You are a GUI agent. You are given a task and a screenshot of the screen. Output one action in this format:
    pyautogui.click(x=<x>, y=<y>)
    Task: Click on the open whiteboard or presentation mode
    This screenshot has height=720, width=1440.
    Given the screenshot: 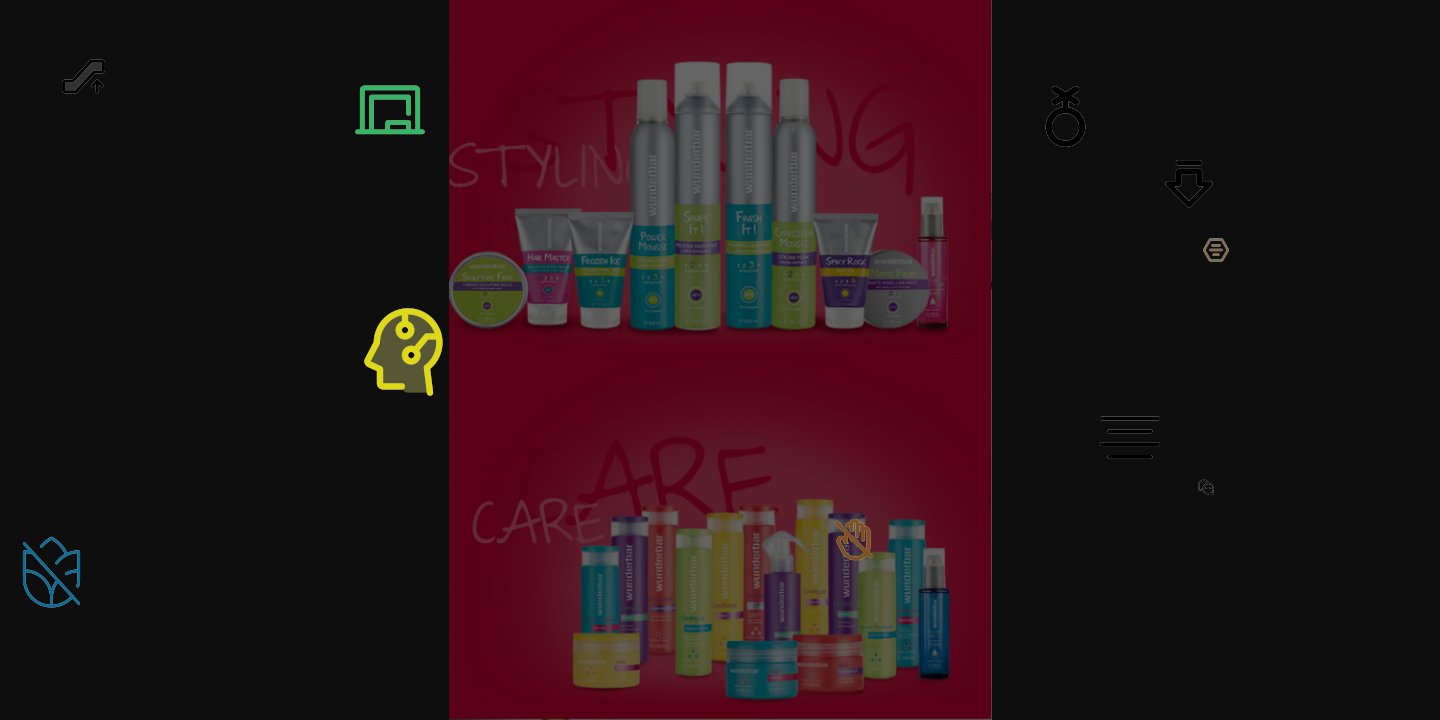 What is the action you would take?
    pyautogui.click(x=390, y=111)
    